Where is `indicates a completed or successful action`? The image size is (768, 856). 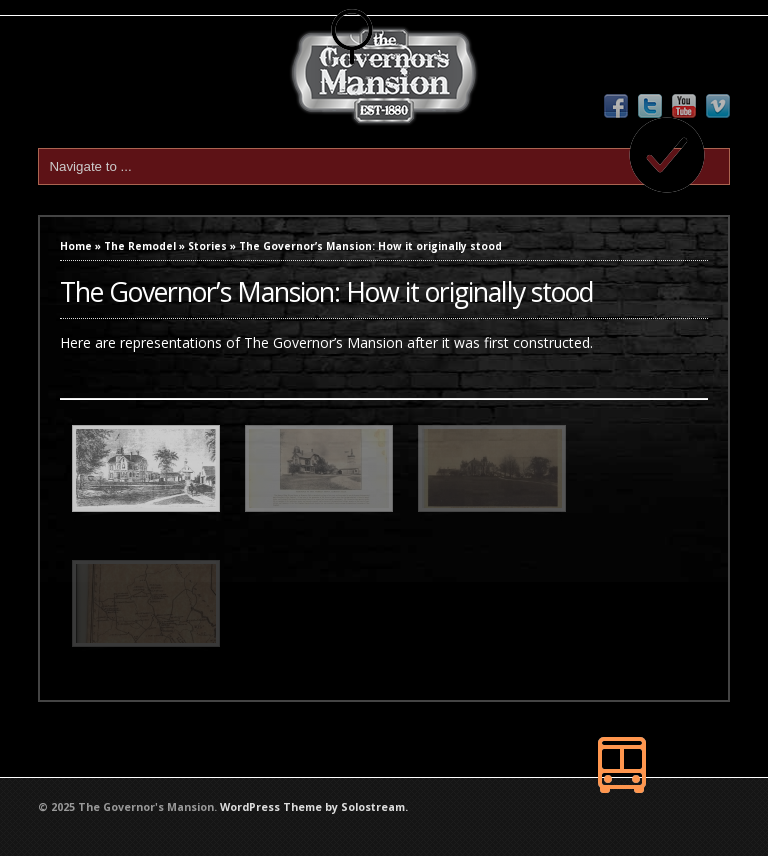 indicates a completed or successful action is located at coordinates (667, 155).